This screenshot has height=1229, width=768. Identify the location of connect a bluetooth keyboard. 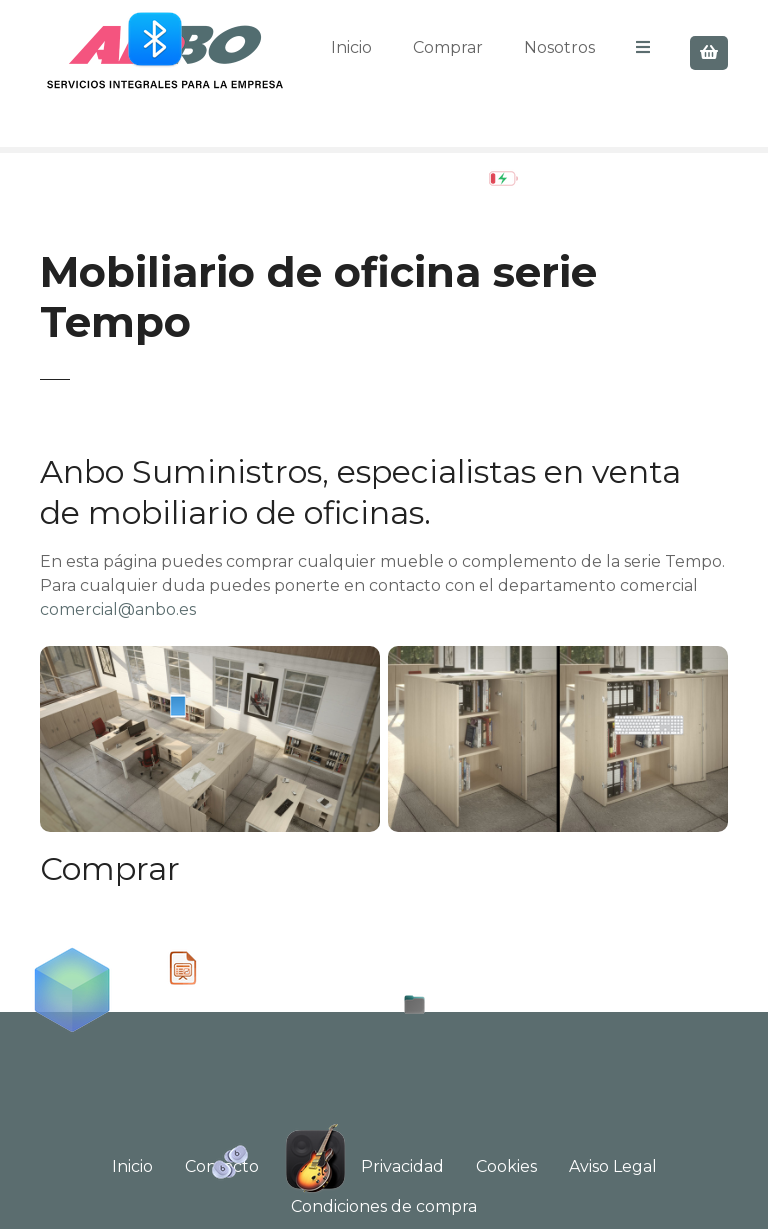
(649, 725).